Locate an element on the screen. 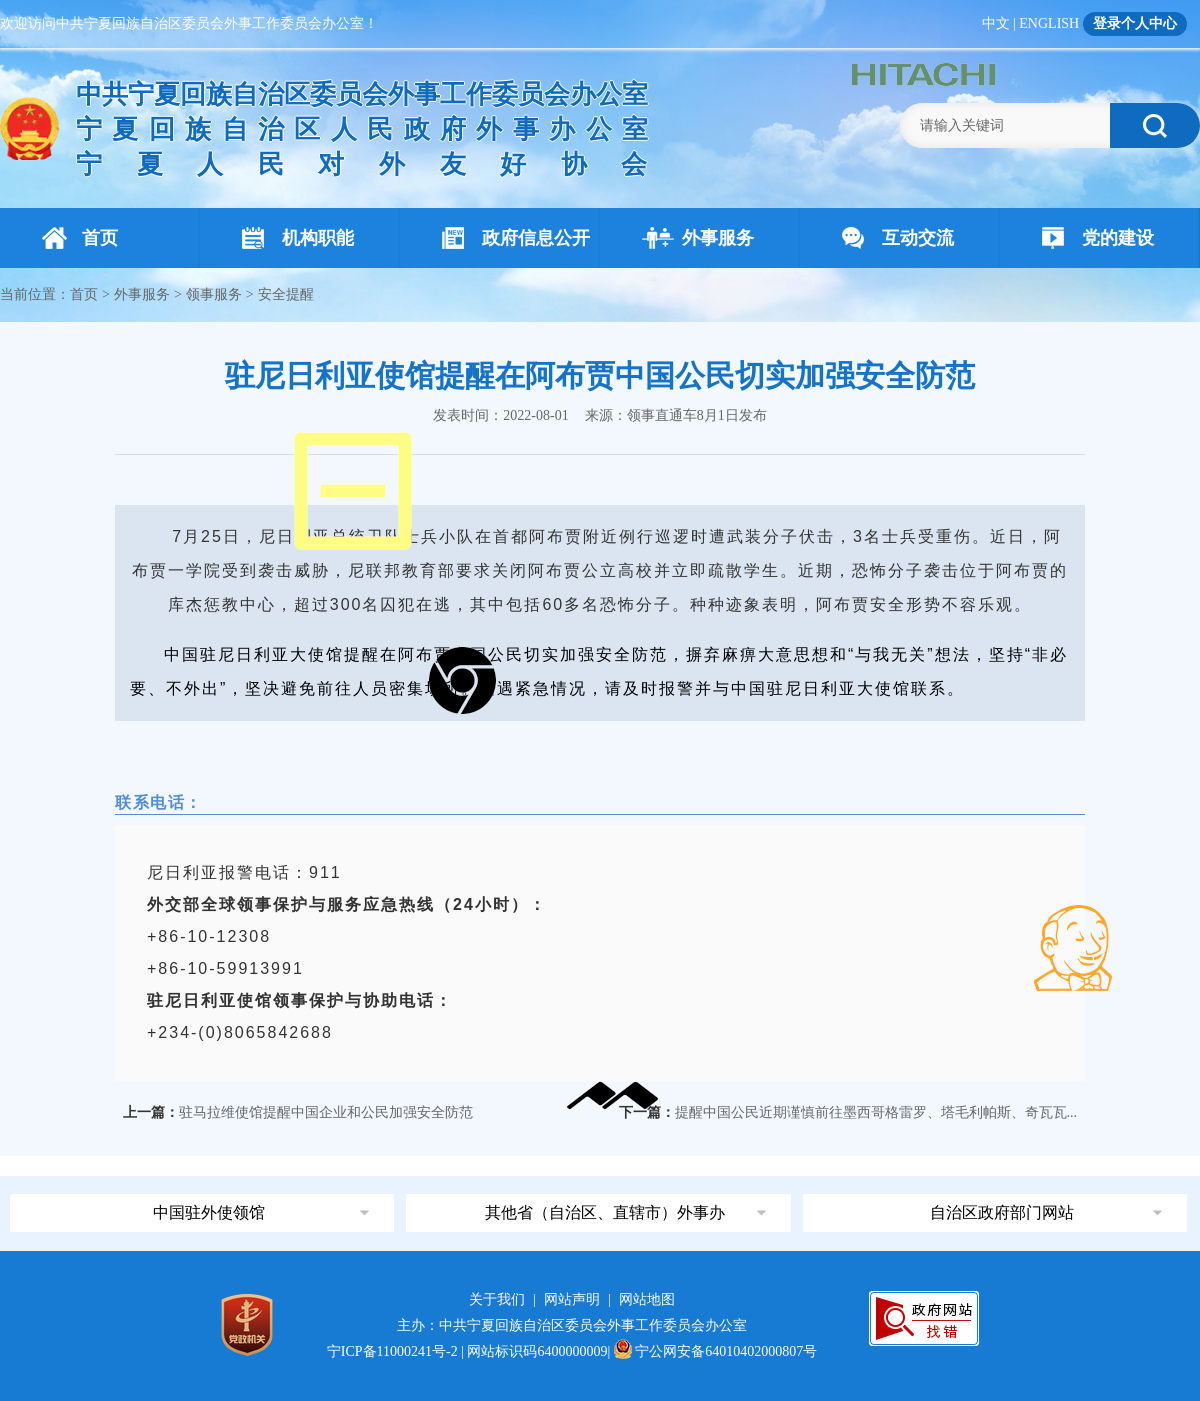 Image resolution: width=1200 pixels, height=1401 pixels. dovecot email server logo is located at coordinates (612, 1095).